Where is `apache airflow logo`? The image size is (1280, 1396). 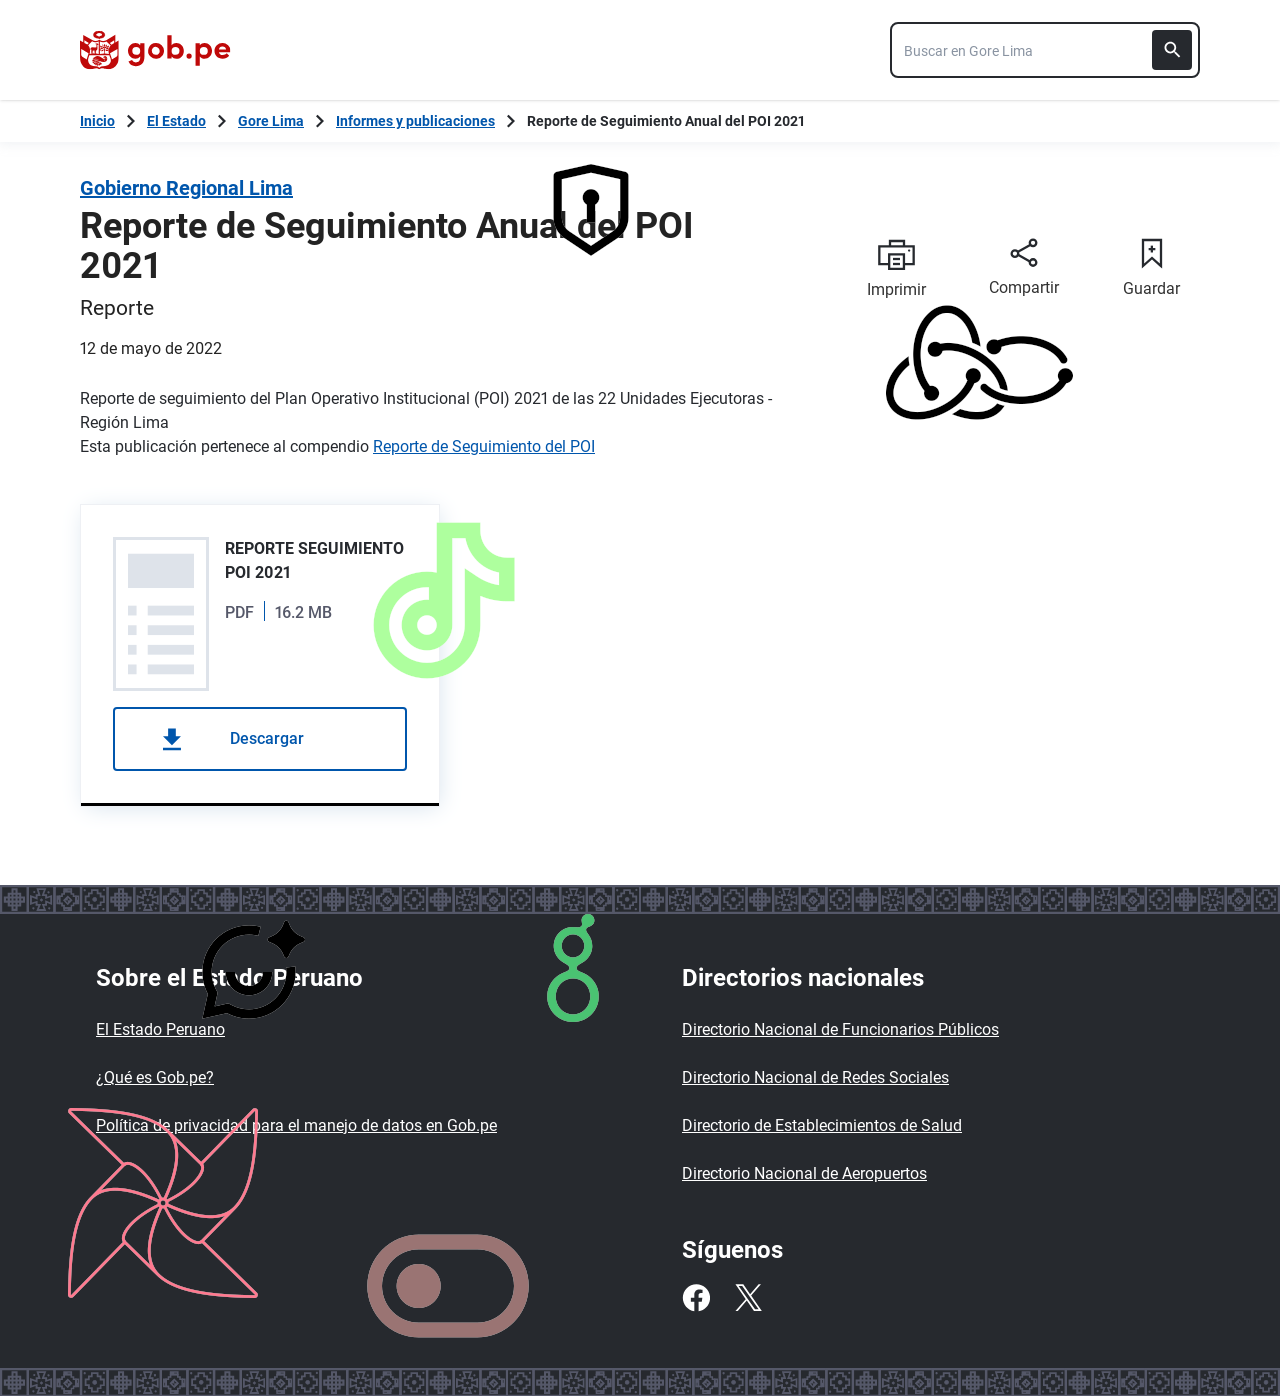
apache airflow logo is located at coordinates (163, 1203).